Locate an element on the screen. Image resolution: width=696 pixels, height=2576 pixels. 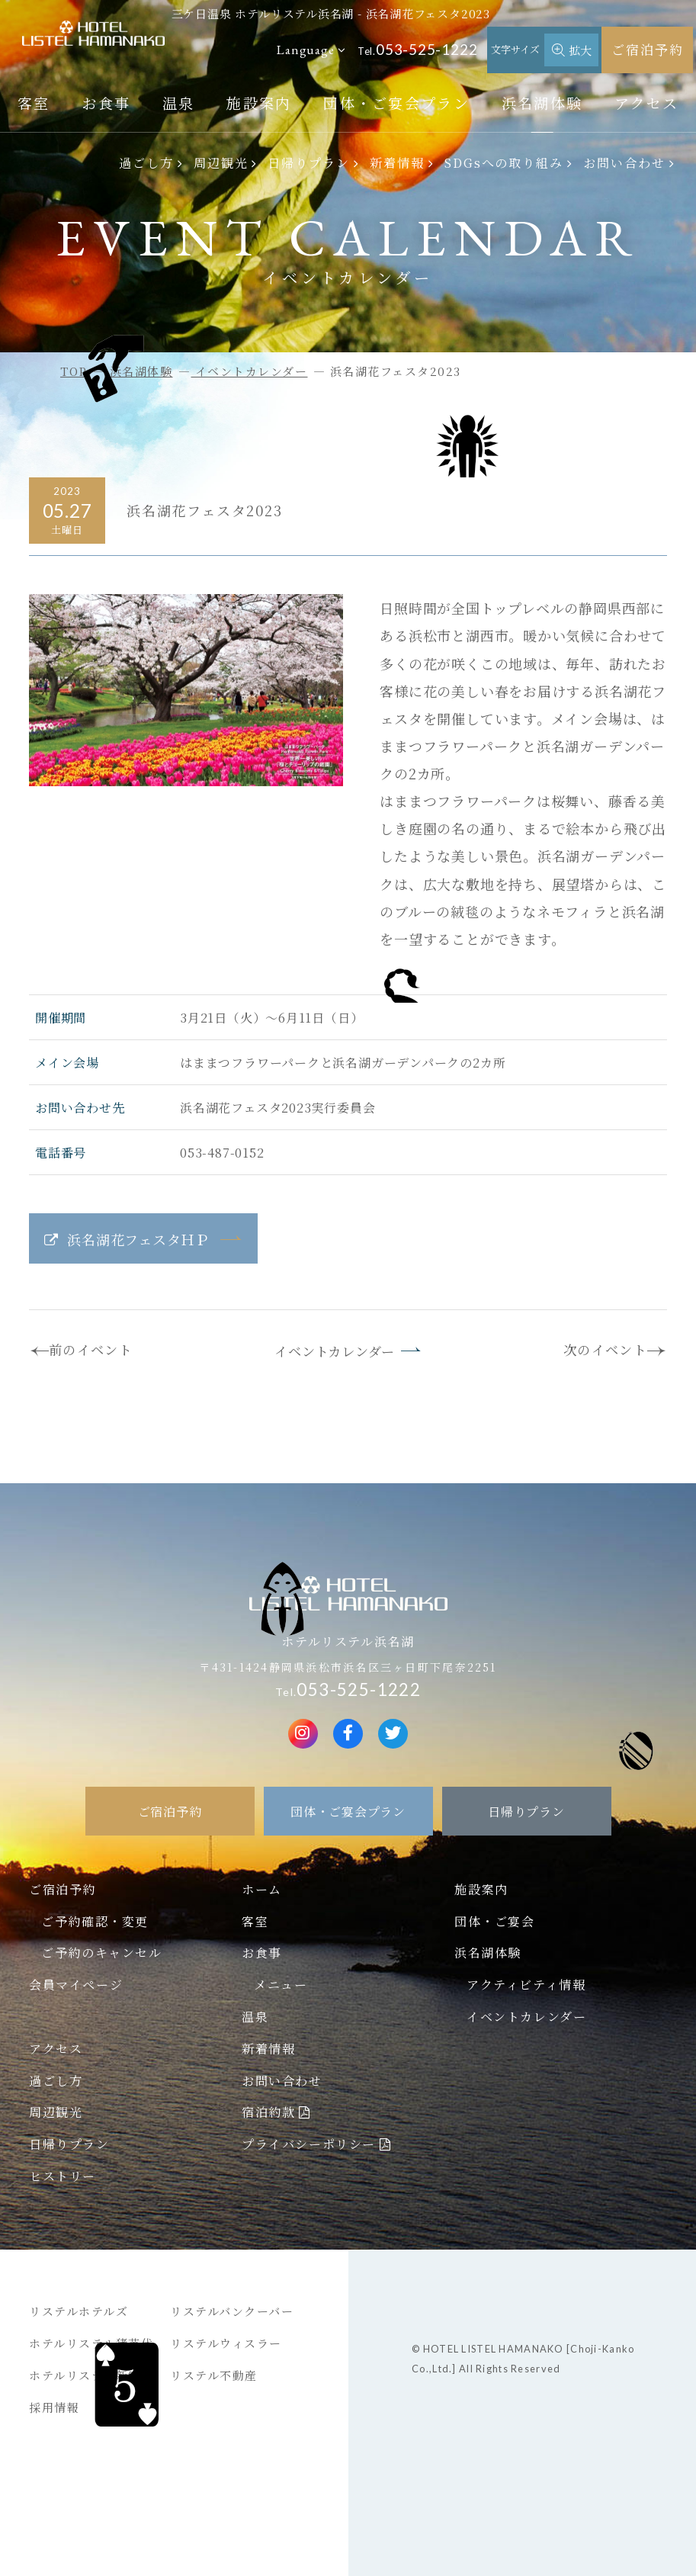
activate frost aura ability is located at coordinates (467, 446).